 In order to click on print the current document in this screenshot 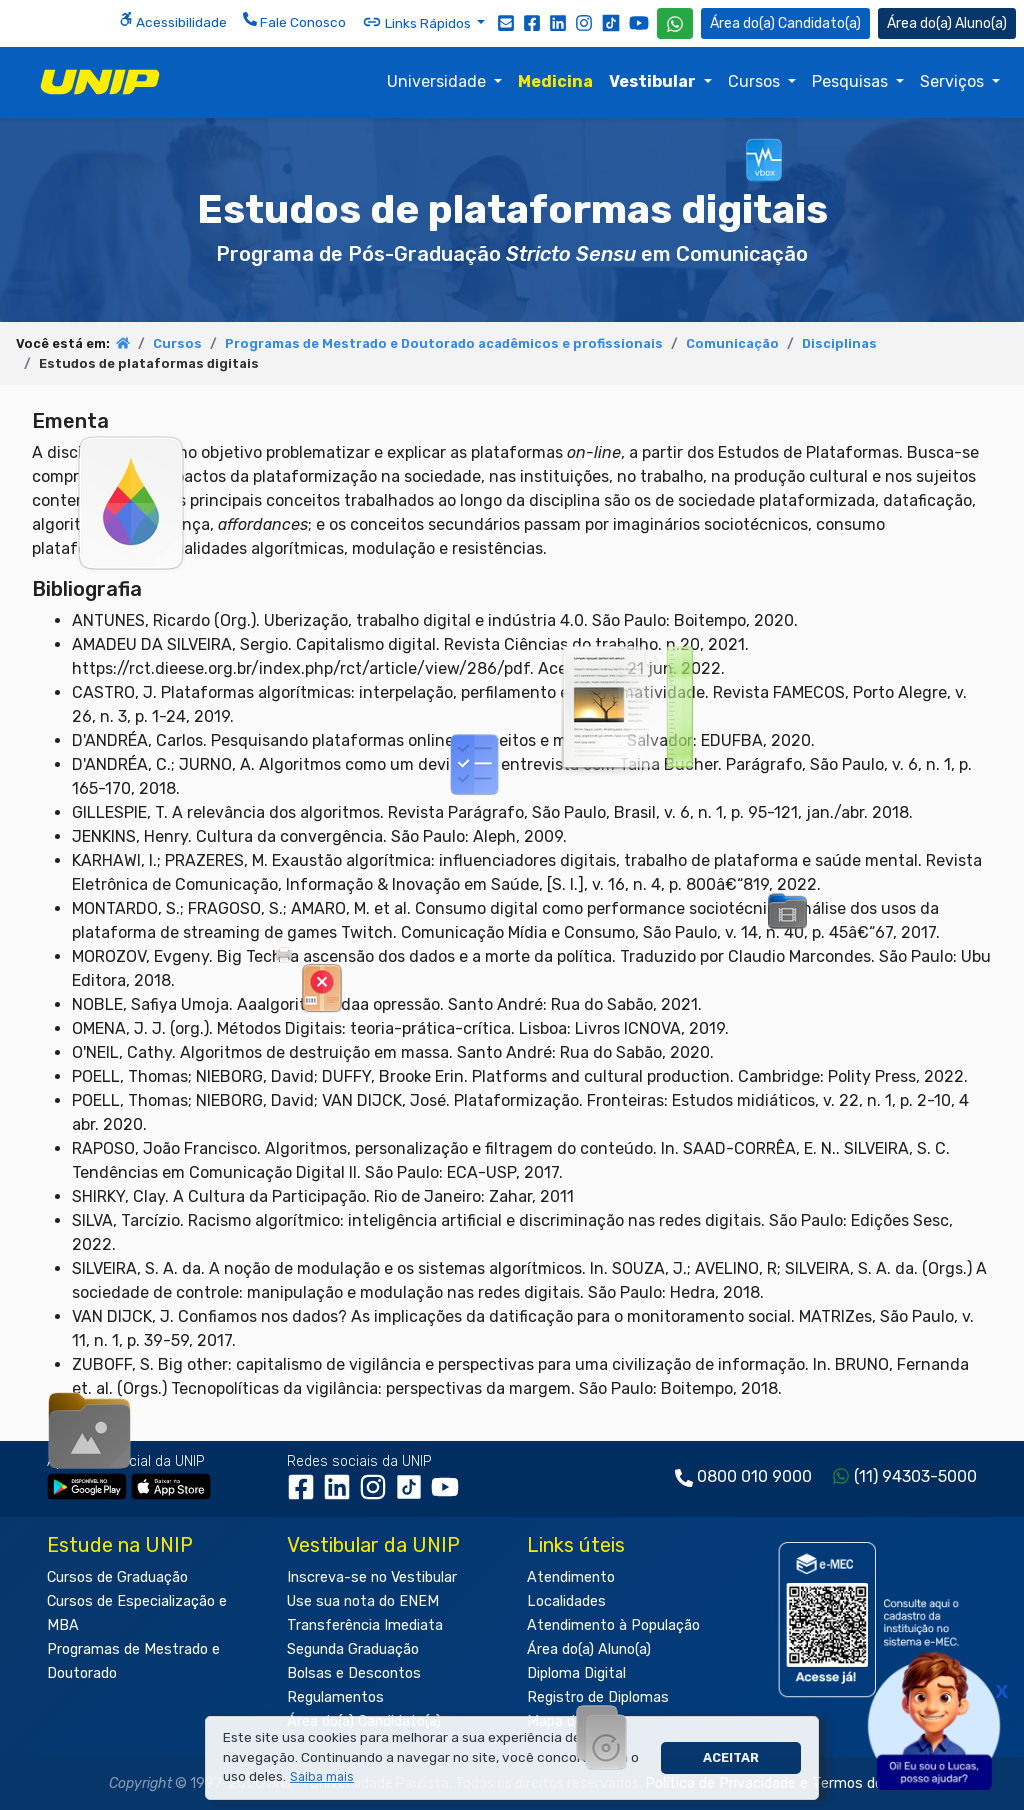, I will do `click(284, 955)`.